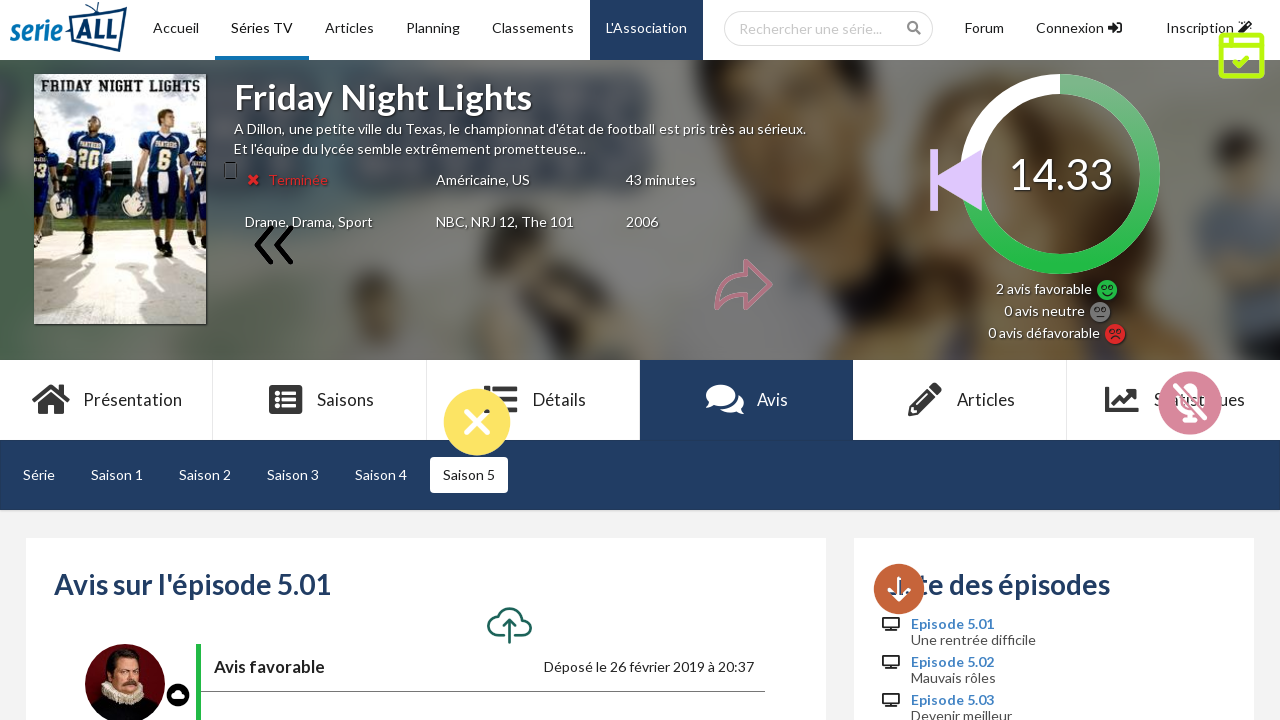 This screenshot has height=720, width=1280. What do you see at coordinates (230, 170) in the screenshot?
I see `switch to tablet view` at bounding box center [230, 170].